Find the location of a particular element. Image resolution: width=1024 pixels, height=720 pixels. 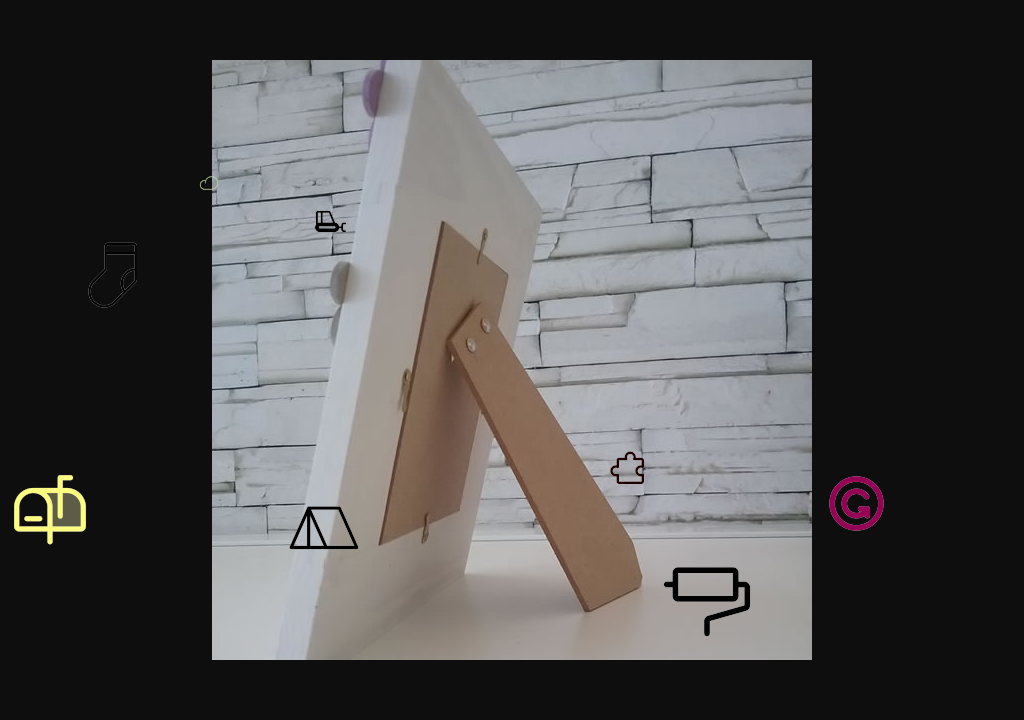

open Grammarly writing assistant is located at coordinates (856, 503).